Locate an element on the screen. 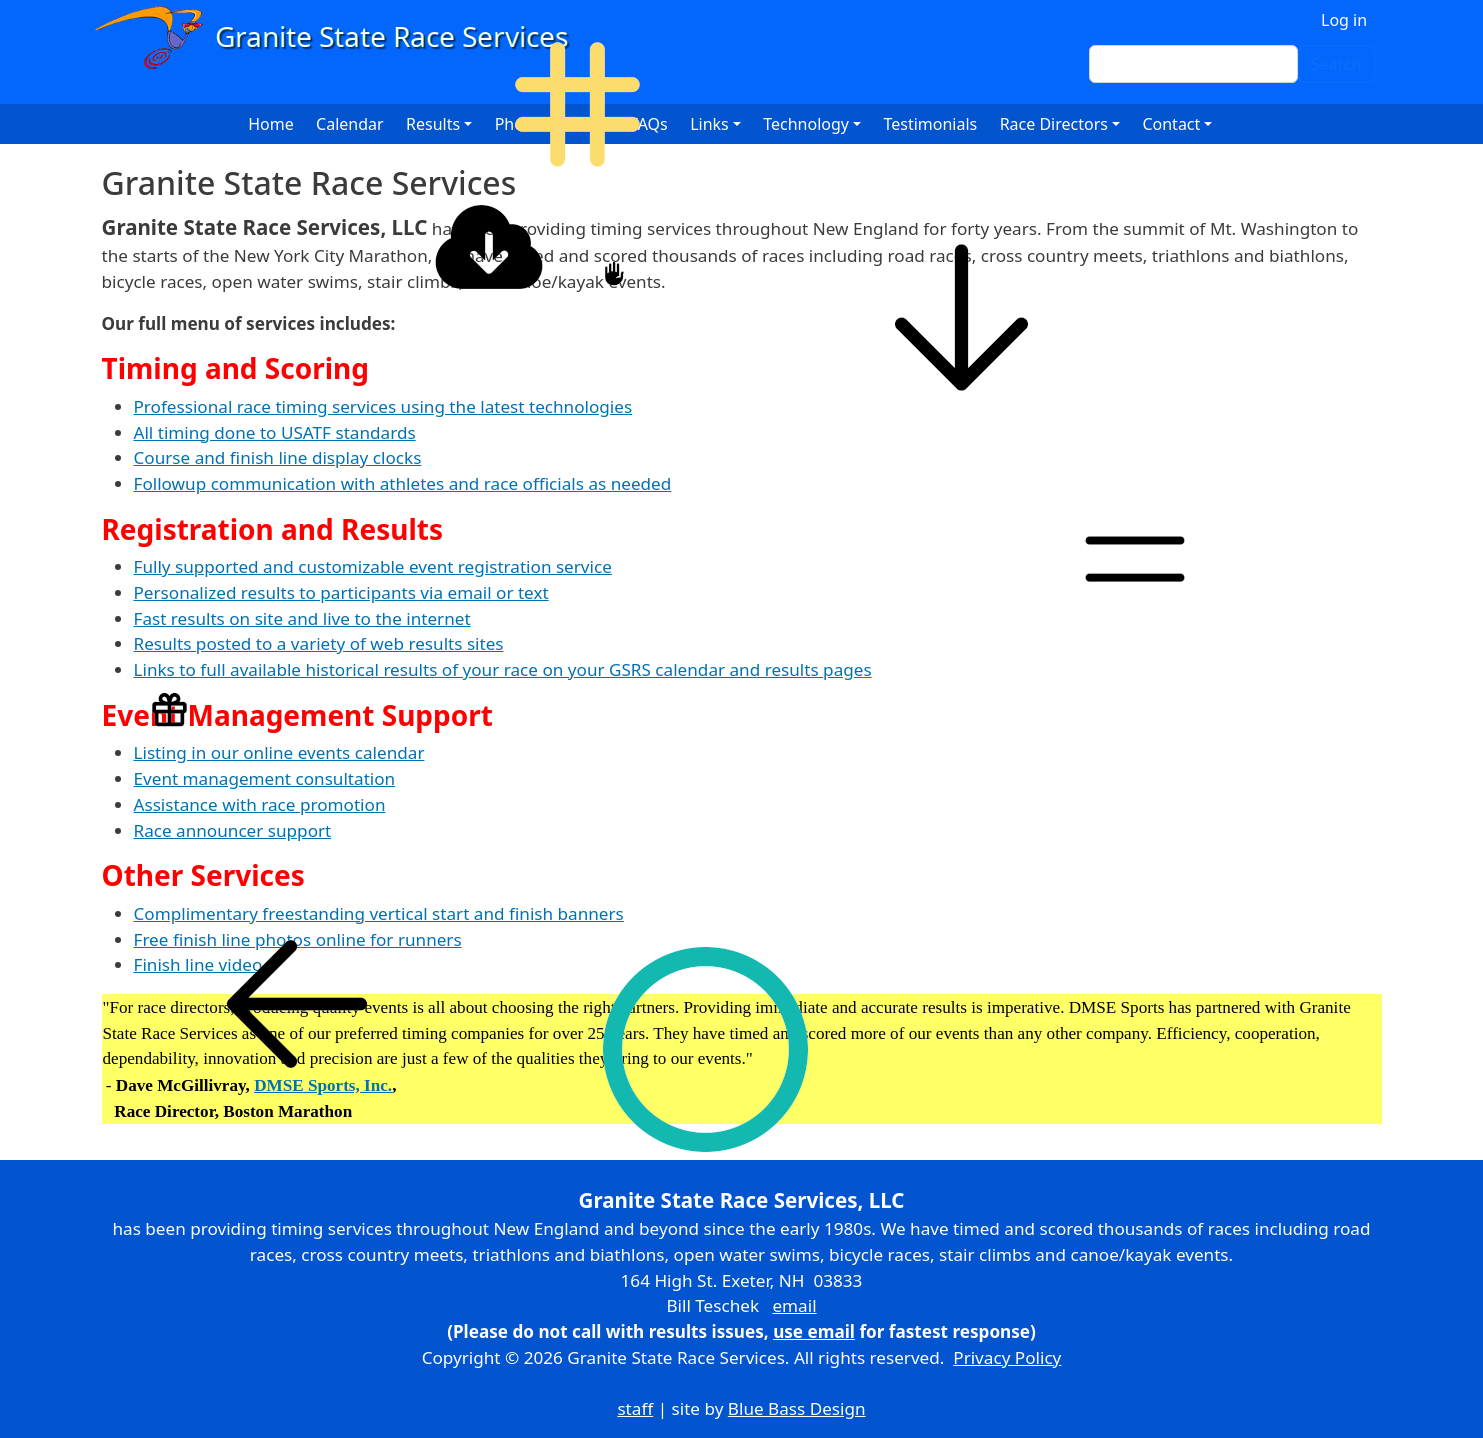 This screenshot has height=1438, width=1483. go back to the previous screen is located at coordinates (297, 1004).